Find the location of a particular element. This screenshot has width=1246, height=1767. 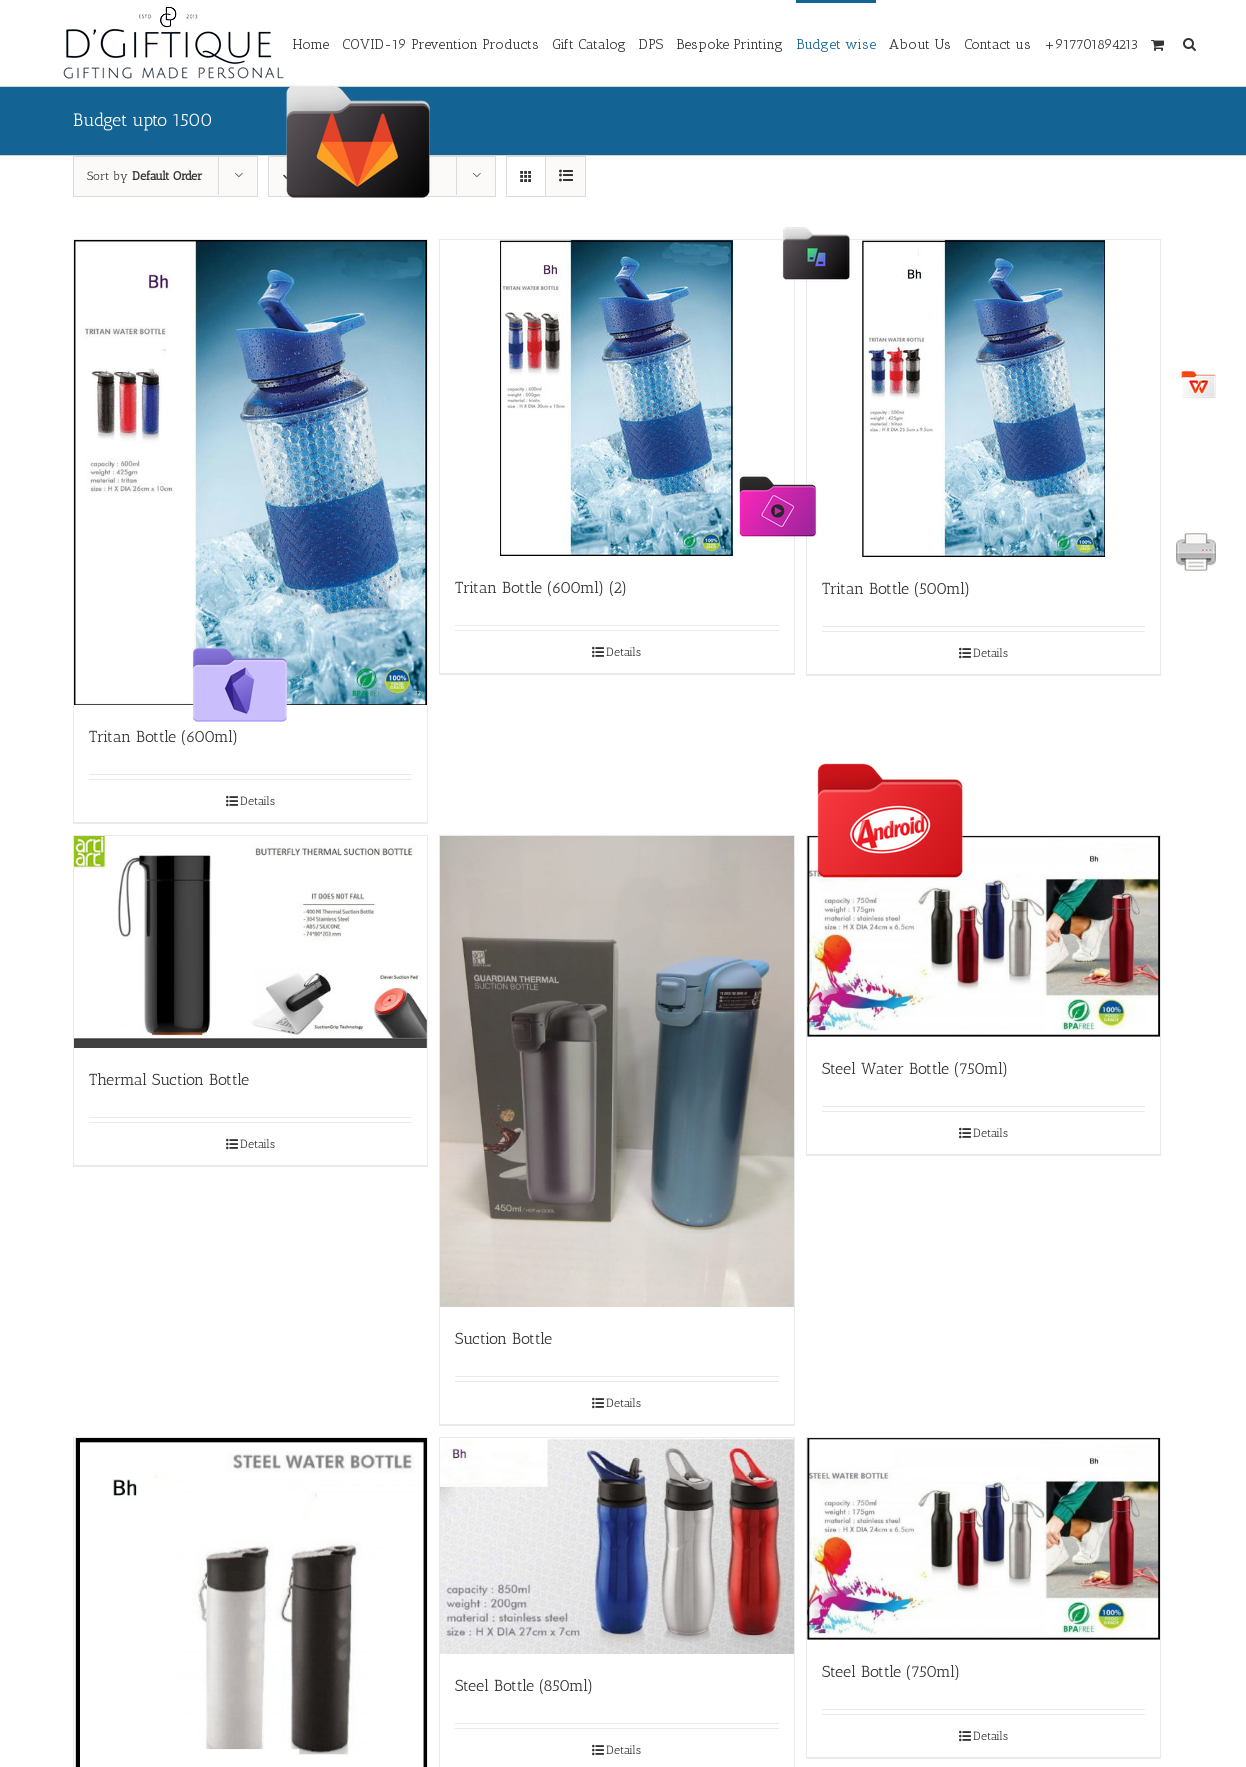

open Adobe Premiere Elements project folder is located at coordinates (777, 508).